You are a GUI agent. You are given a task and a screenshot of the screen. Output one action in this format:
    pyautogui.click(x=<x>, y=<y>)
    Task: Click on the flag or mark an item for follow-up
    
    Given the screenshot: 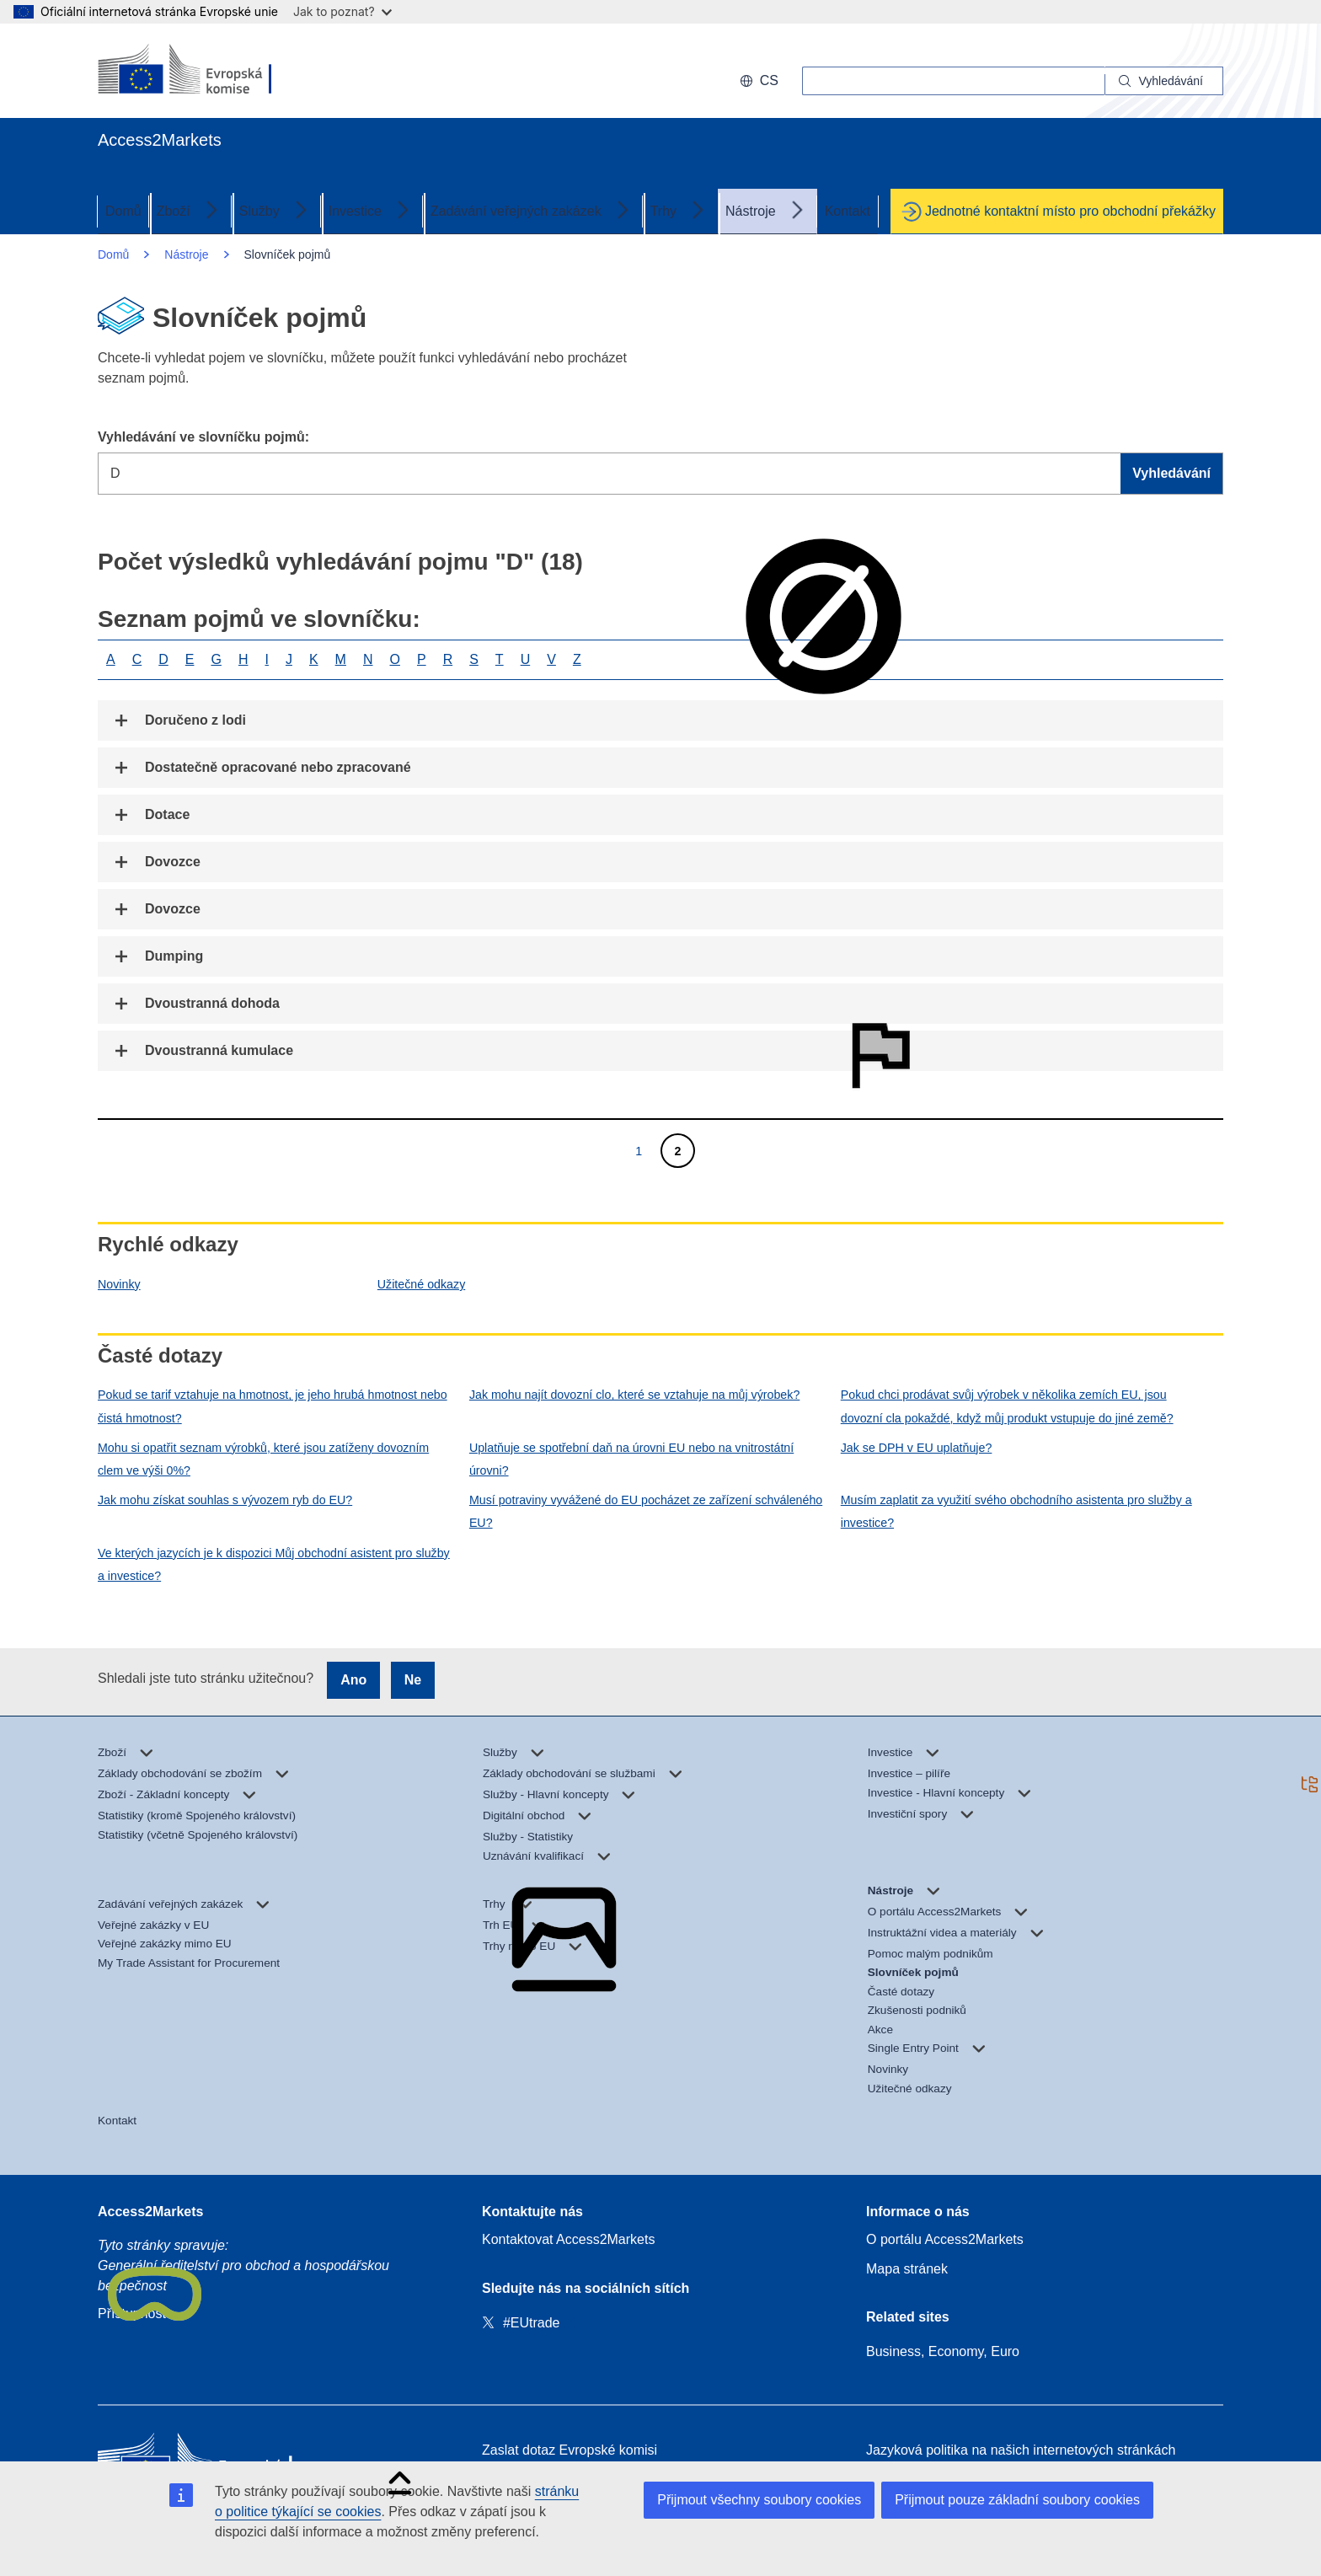 What is the action you would take?
    pyautogui.click(x=879, y=1053)
    